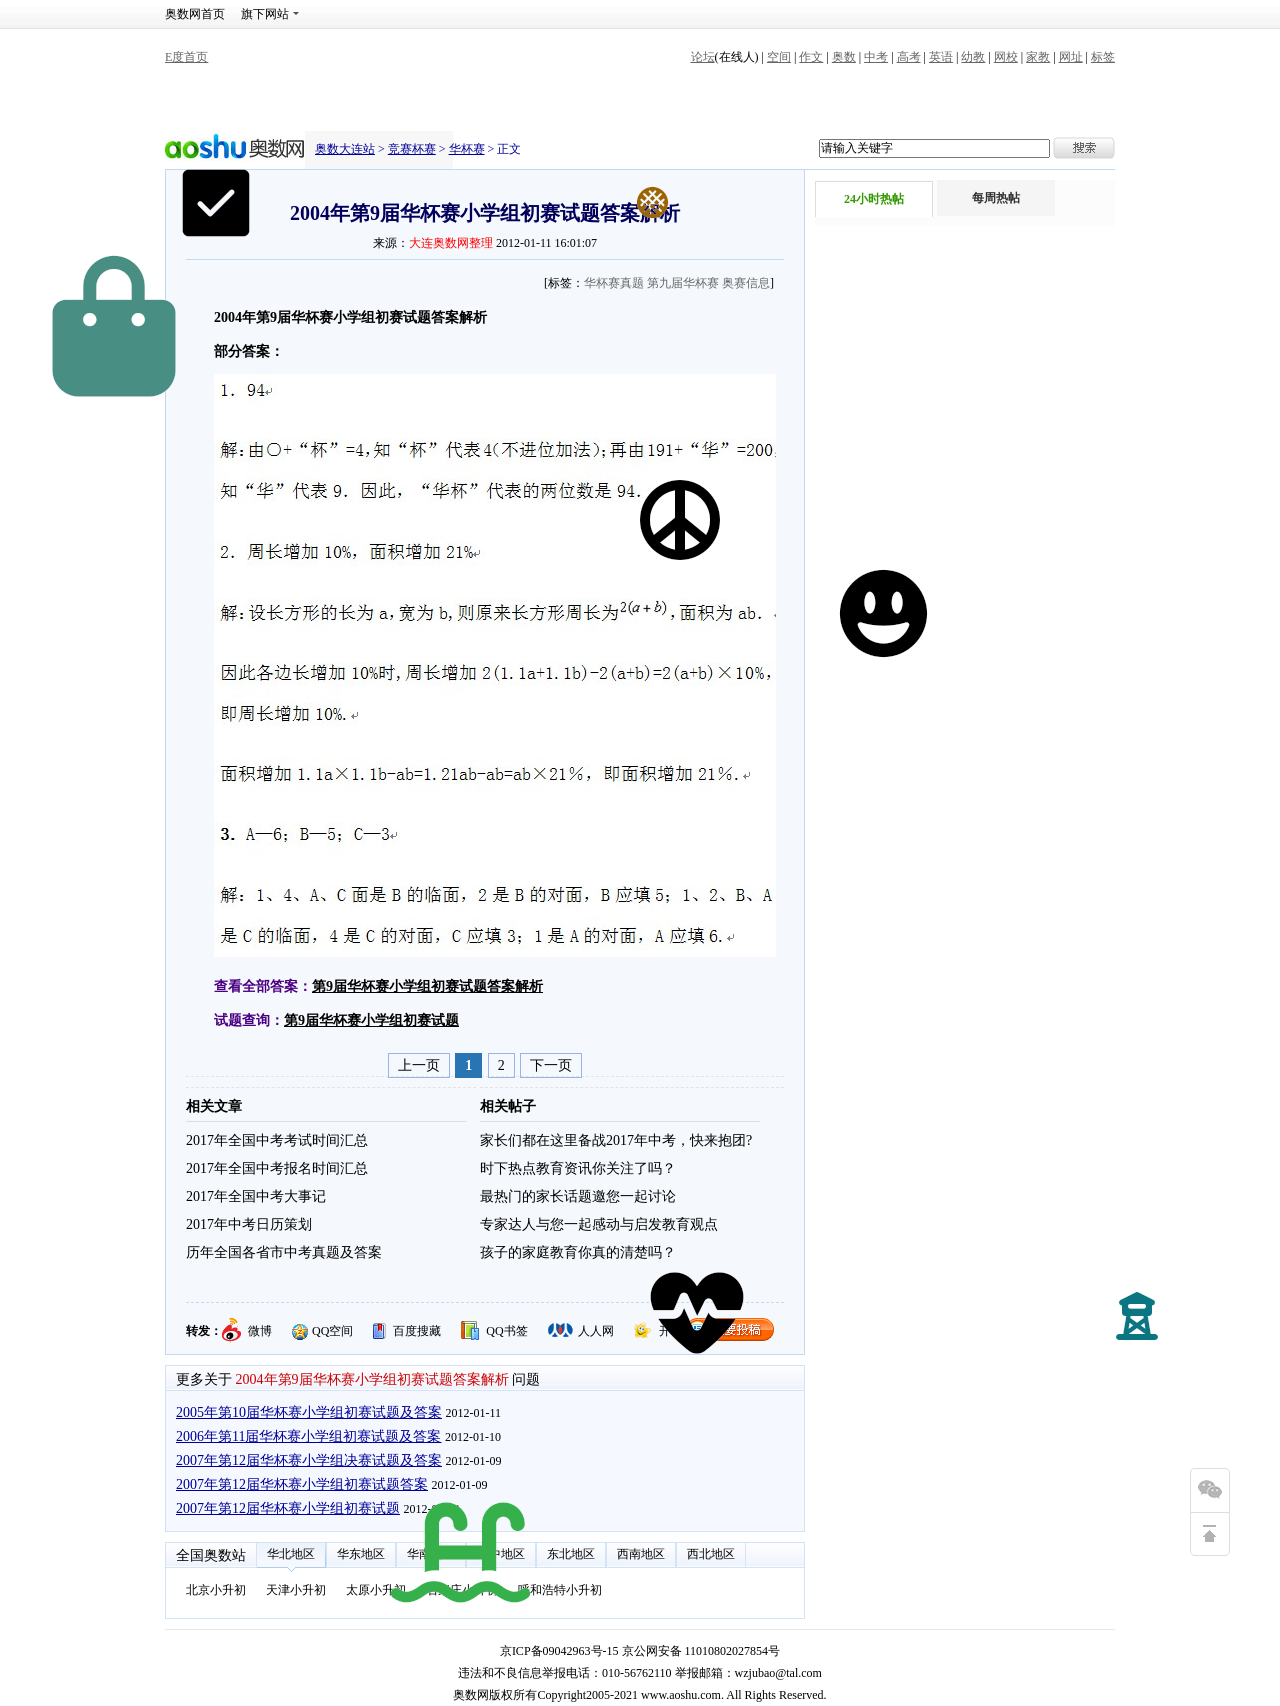 The height and width of the screenshot is (1706, 1280). What do you see at coordinates (883, 613) in the screenshot?
I see `react to a message with a happy emoji` at bounding box center [883, 613].